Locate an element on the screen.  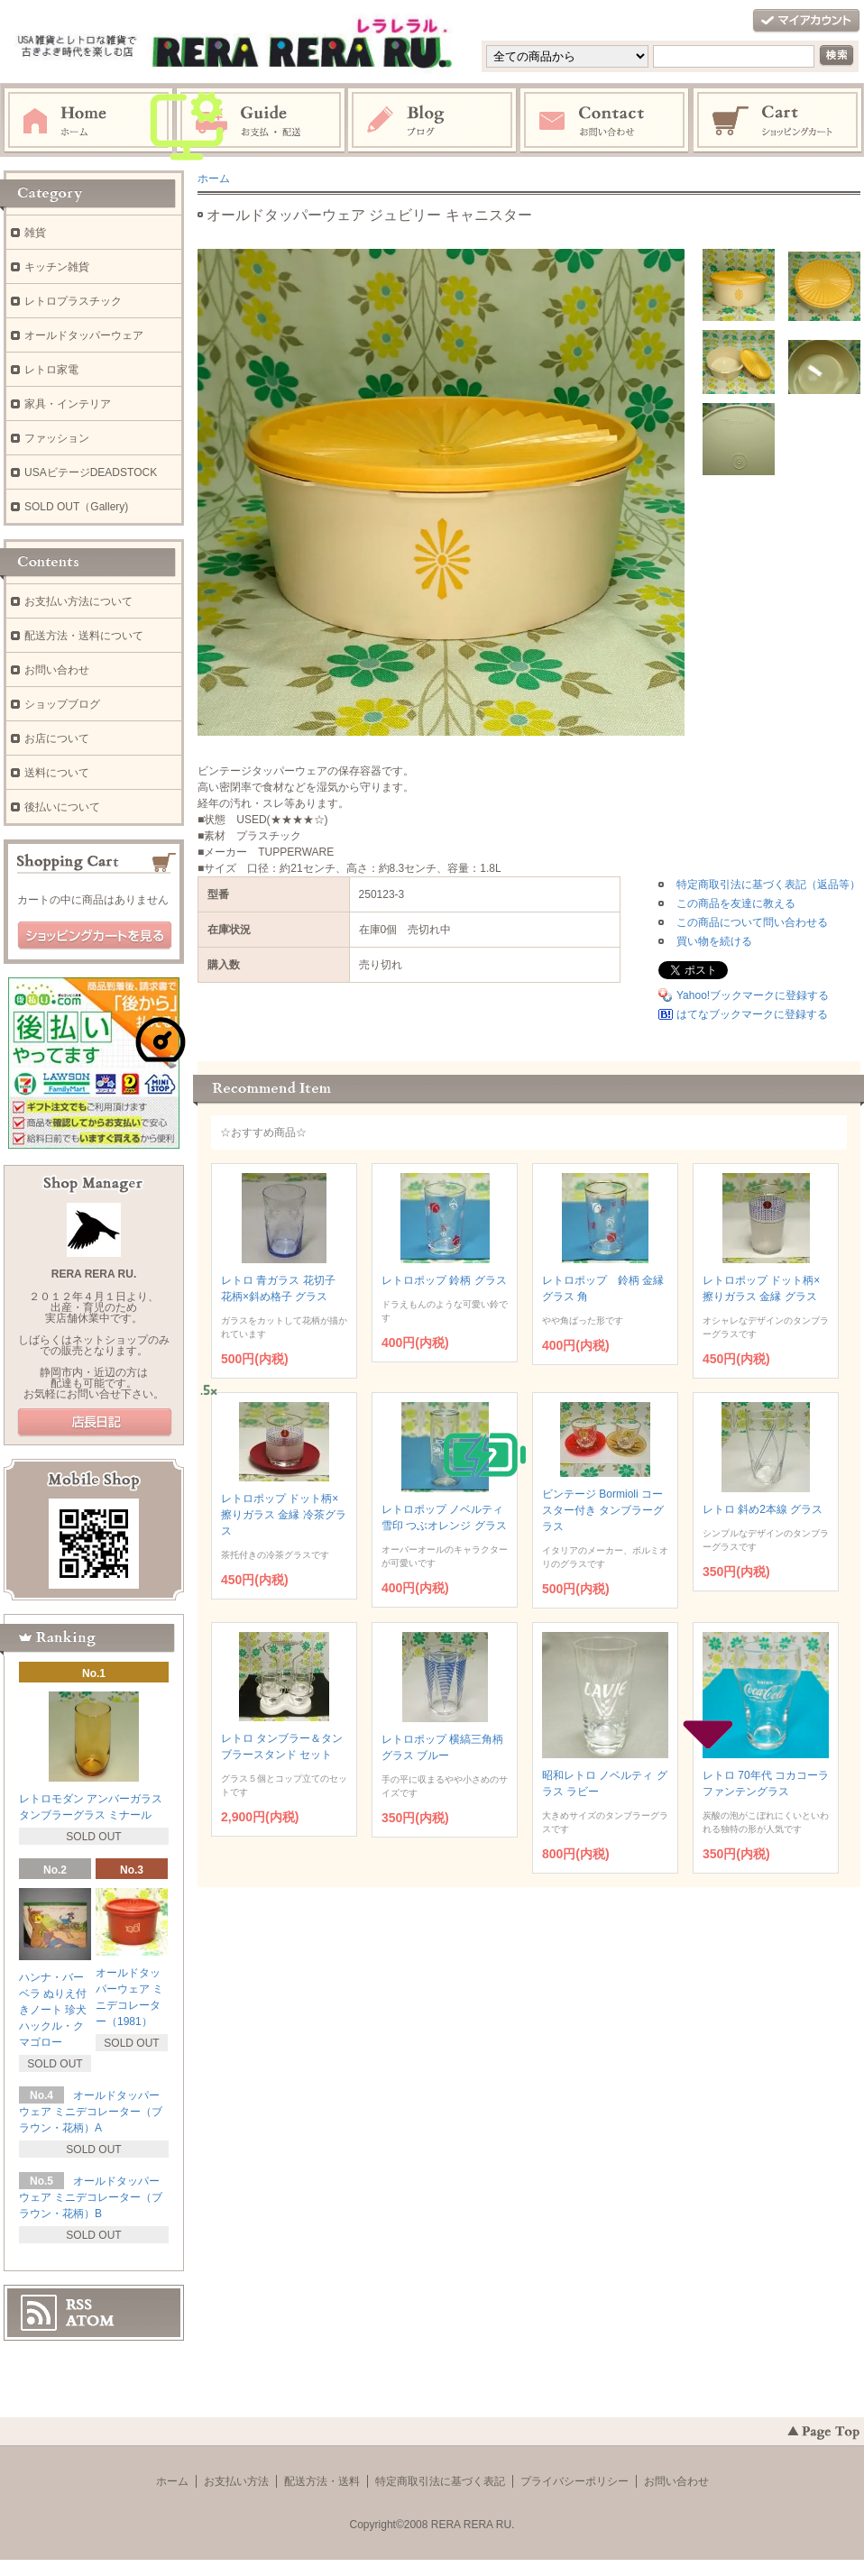
set playback speed to 0.5x is located at coordinates (208, 1389).